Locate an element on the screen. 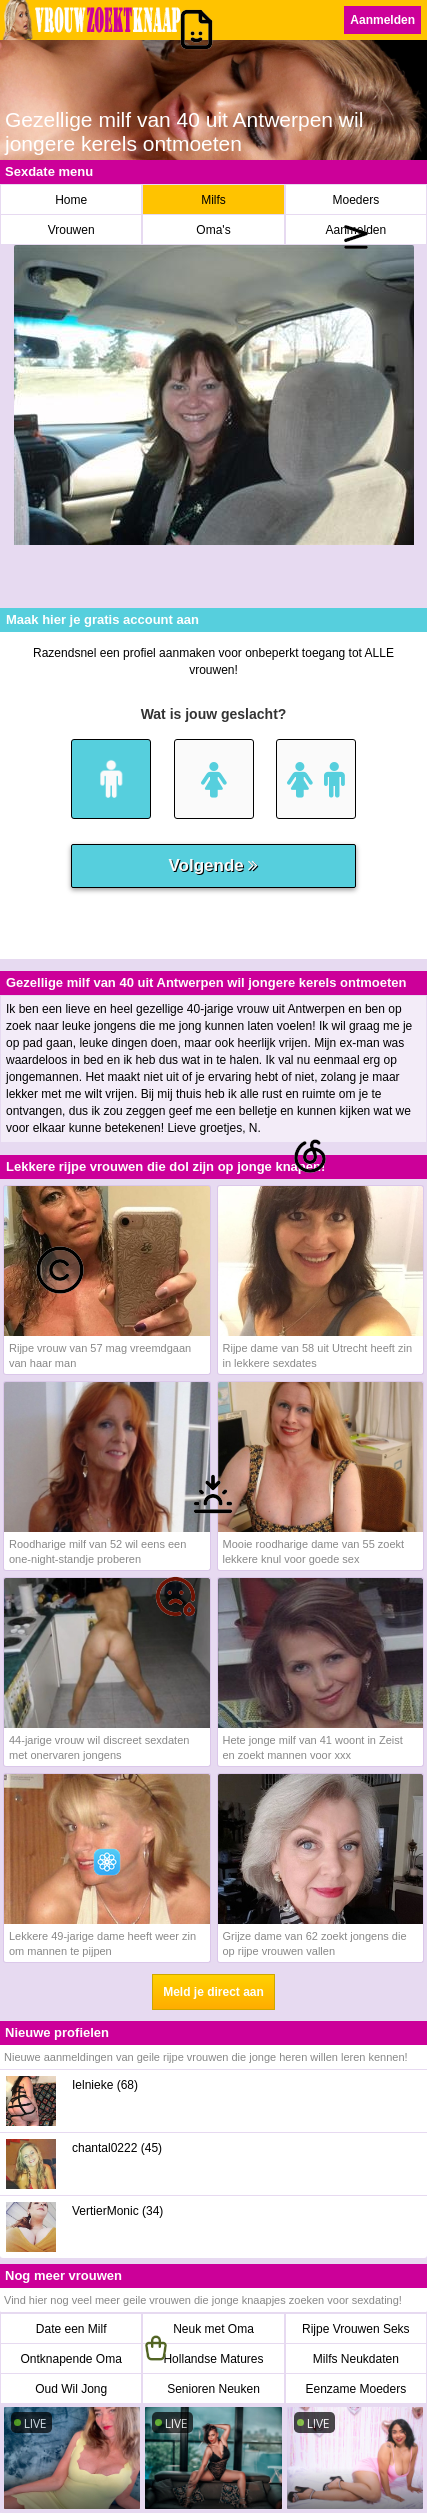 Image resolution: width=427 pixels, height=2513 pixels. indicates a minimum value requirement is located at coordinates (356, 237).